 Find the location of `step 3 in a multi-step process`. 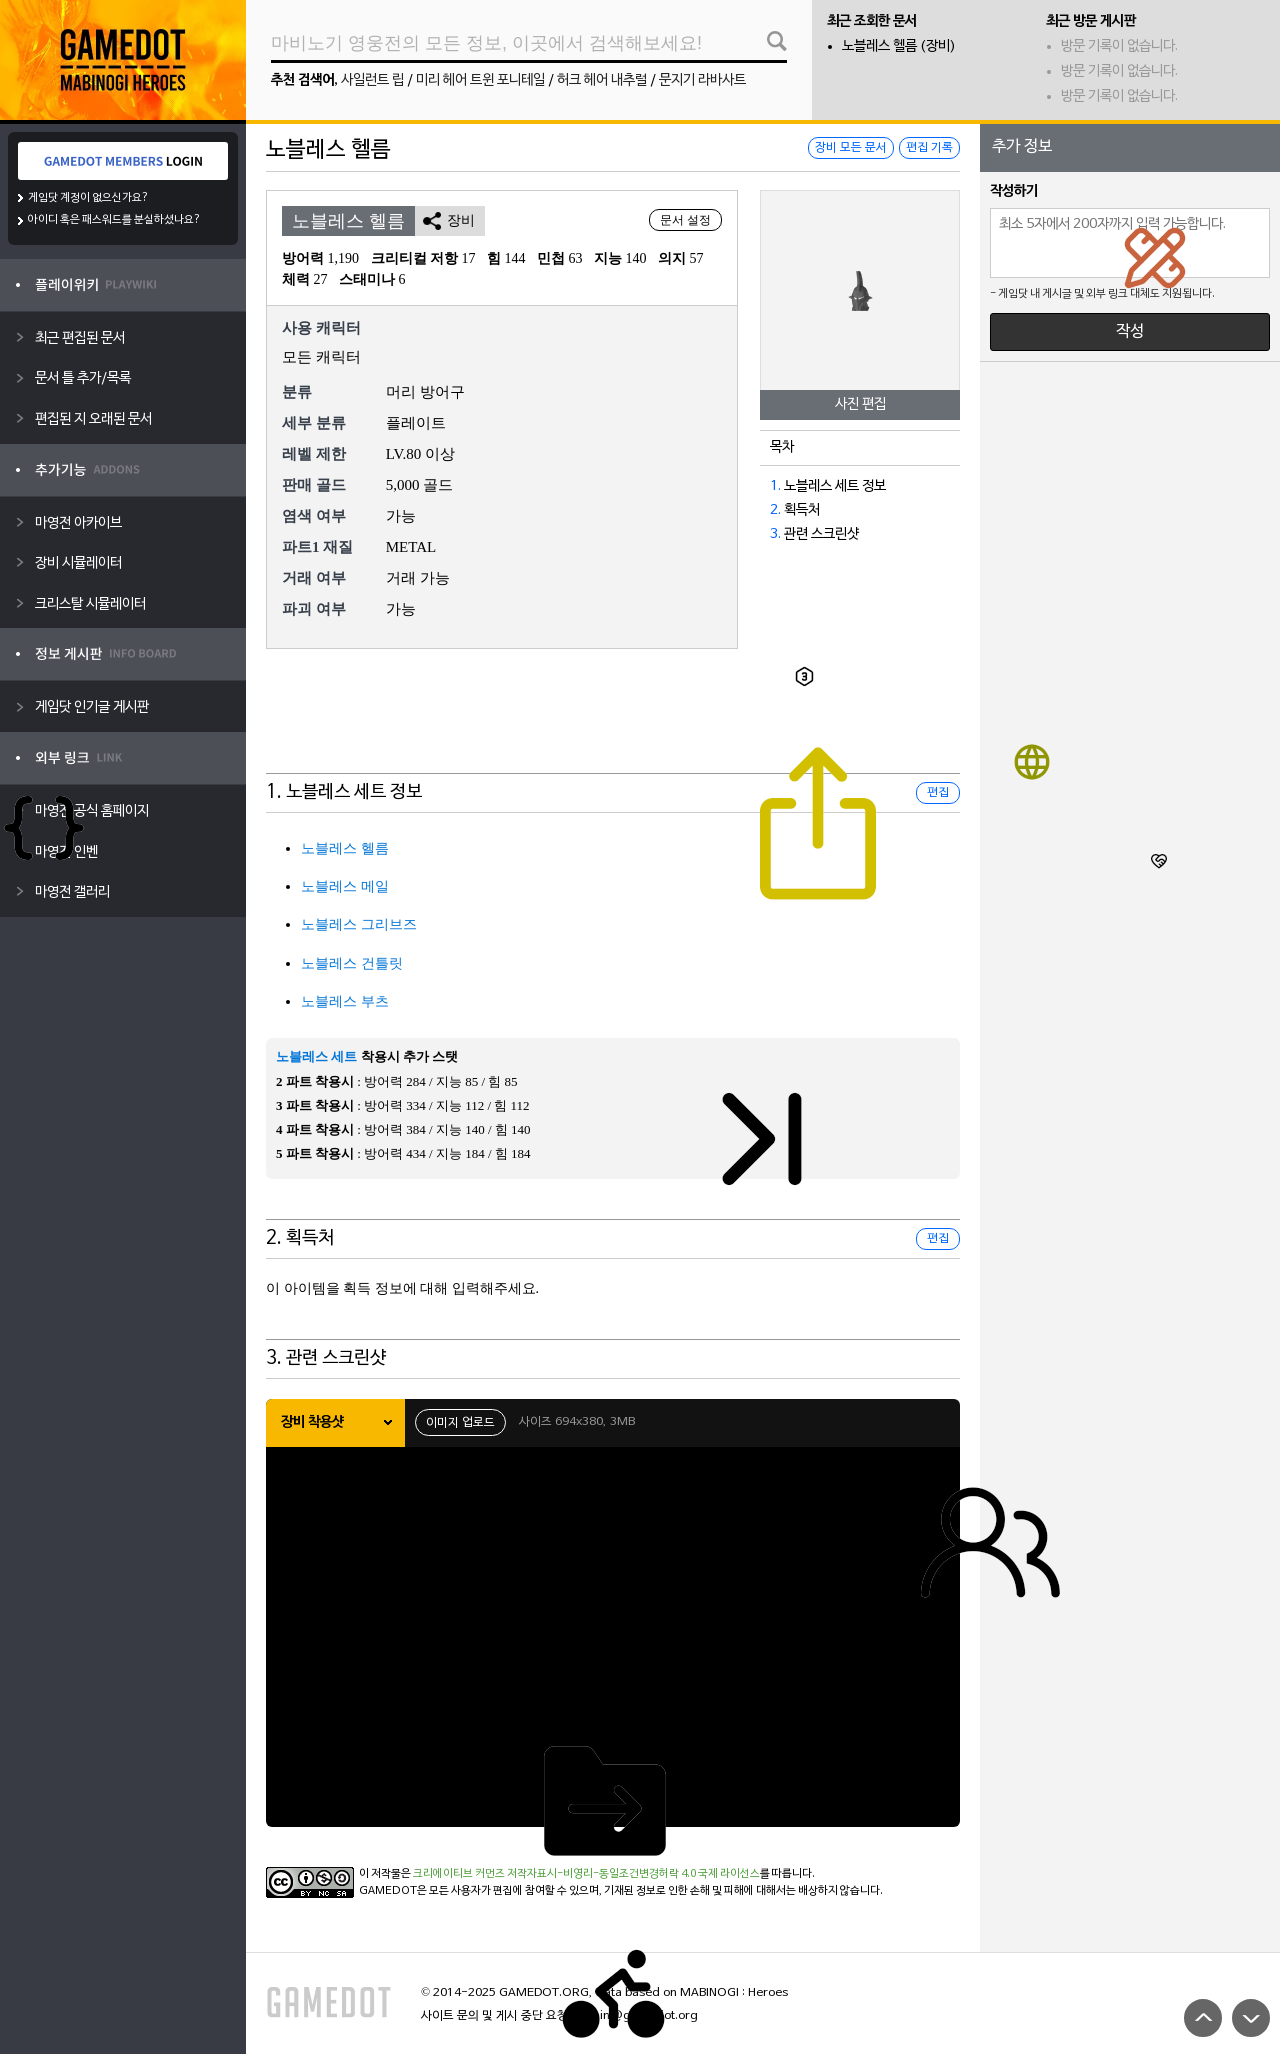

step 3 in a multi-step process is located at coordinates (804, 676).